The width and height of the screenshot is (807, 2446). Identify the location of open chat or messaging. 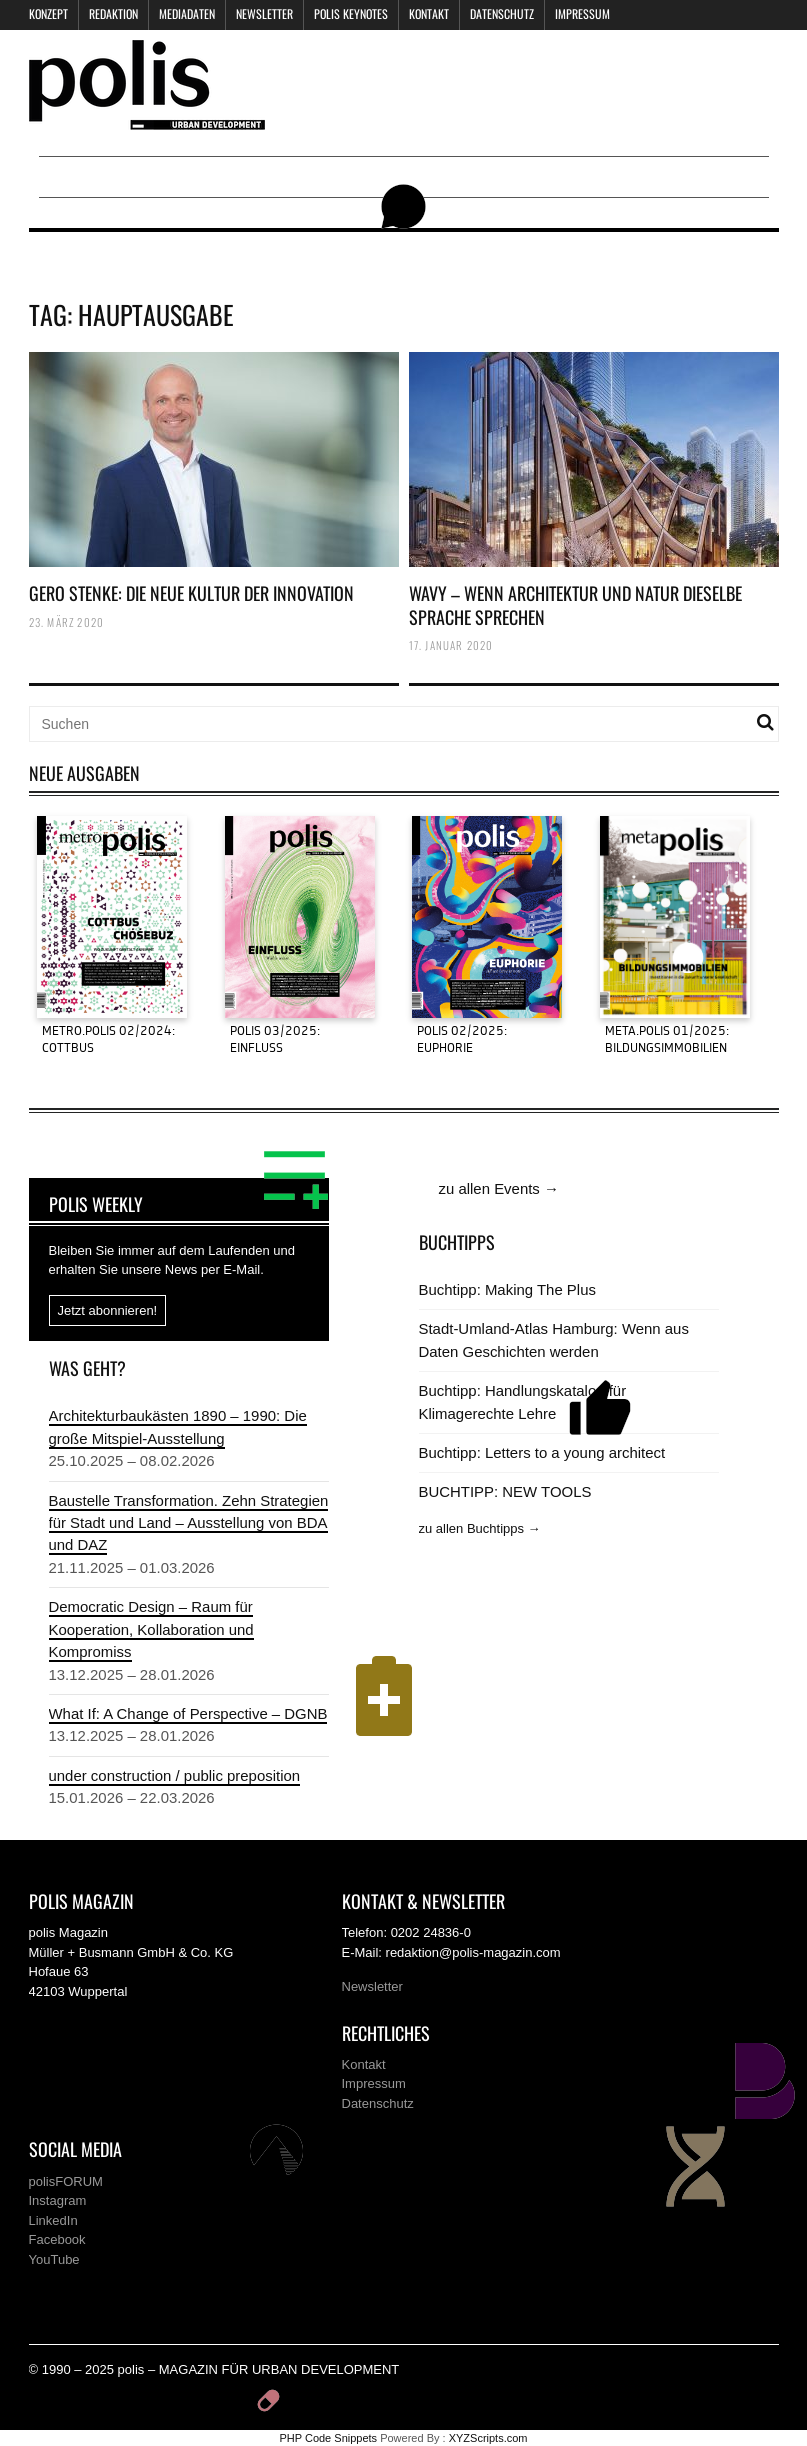
(403, 206).